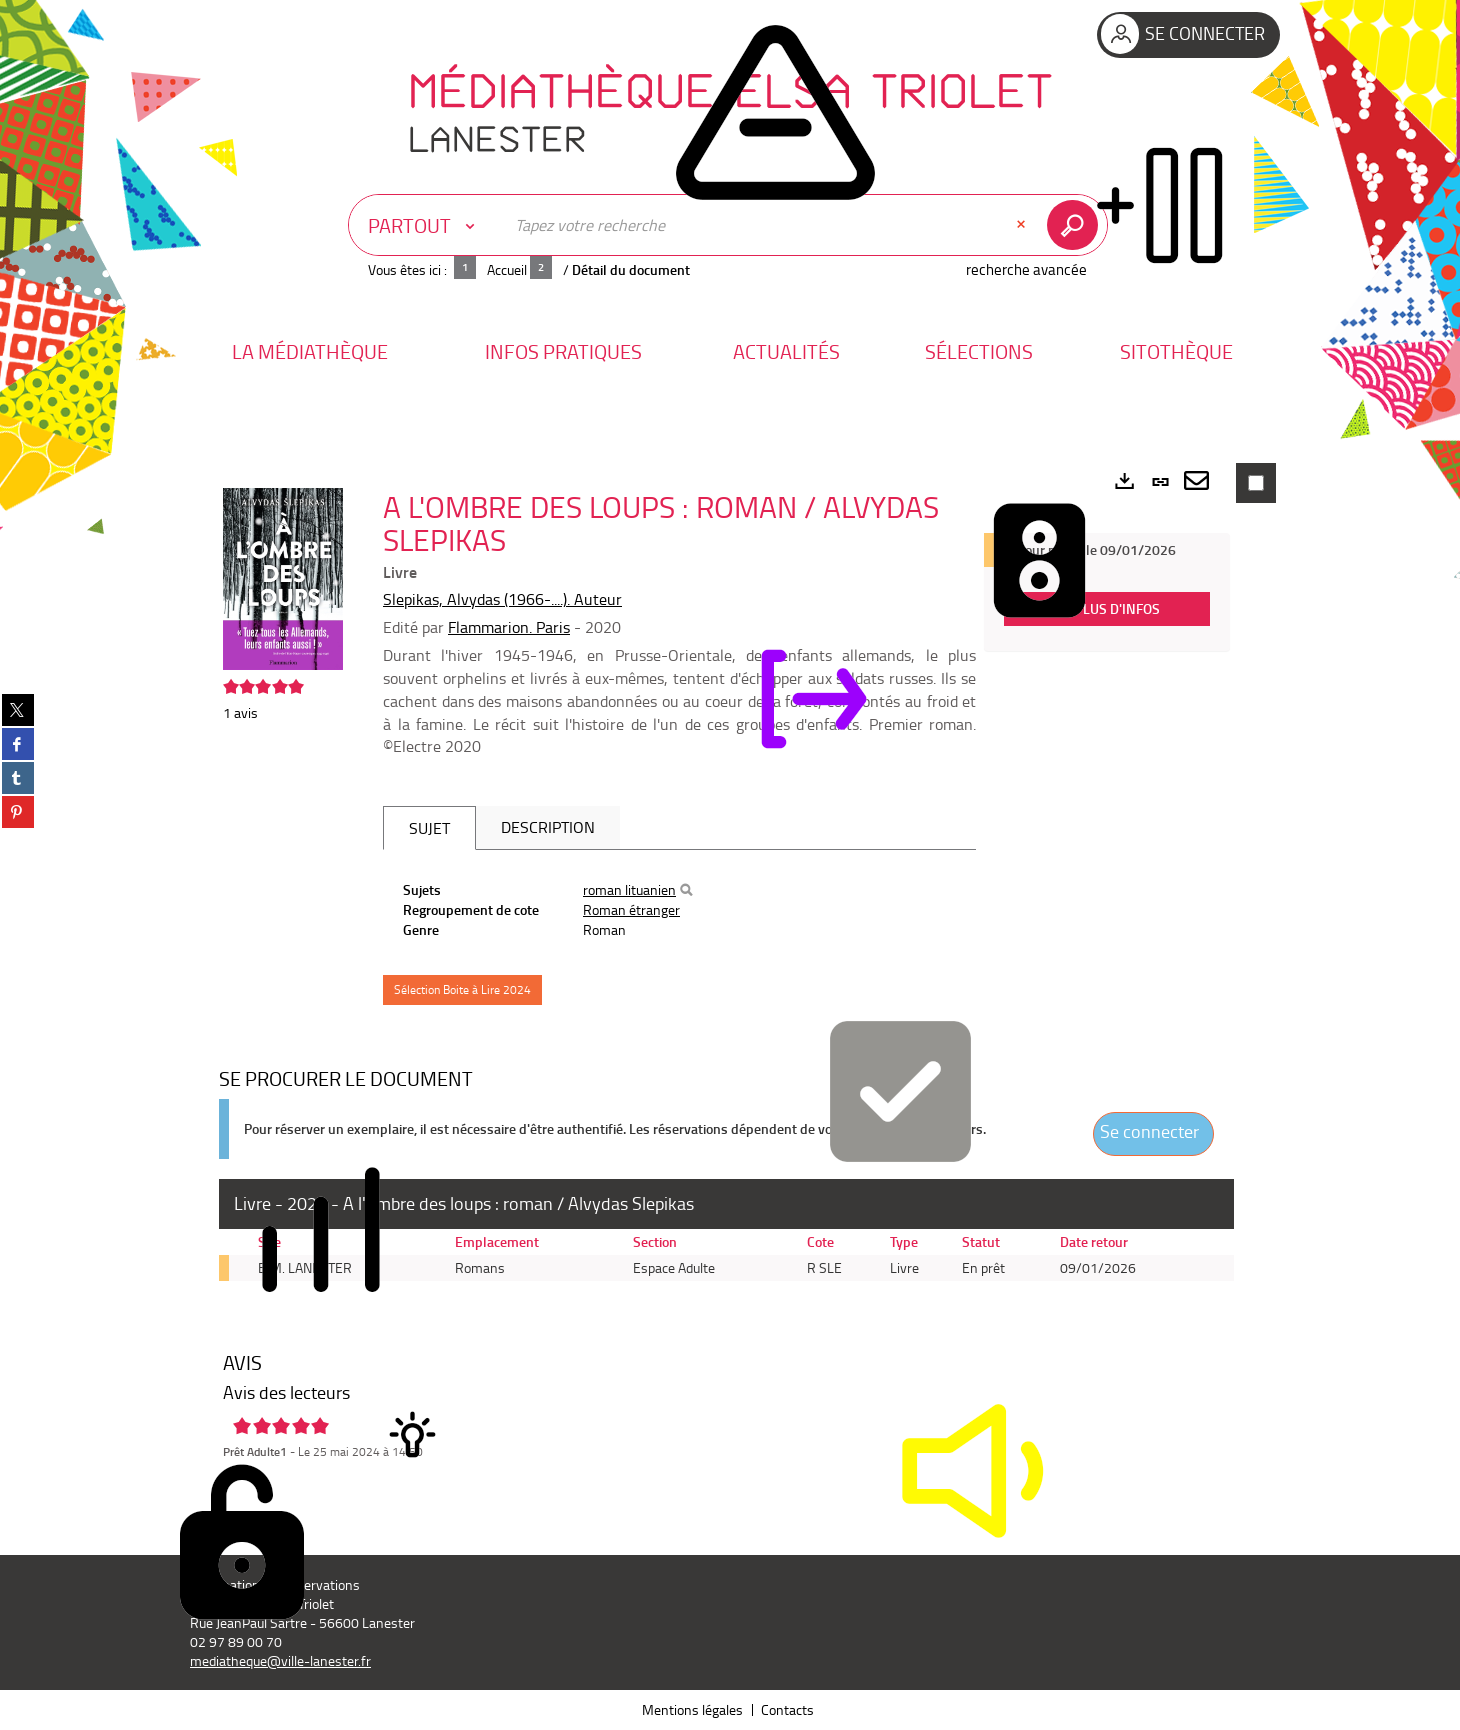 The height and width of the screenshot is (1730, 1460). What do you see at coordinates (811, 699) in the screenshot?
I see `log out of your account` at bounding box center [811, 699].